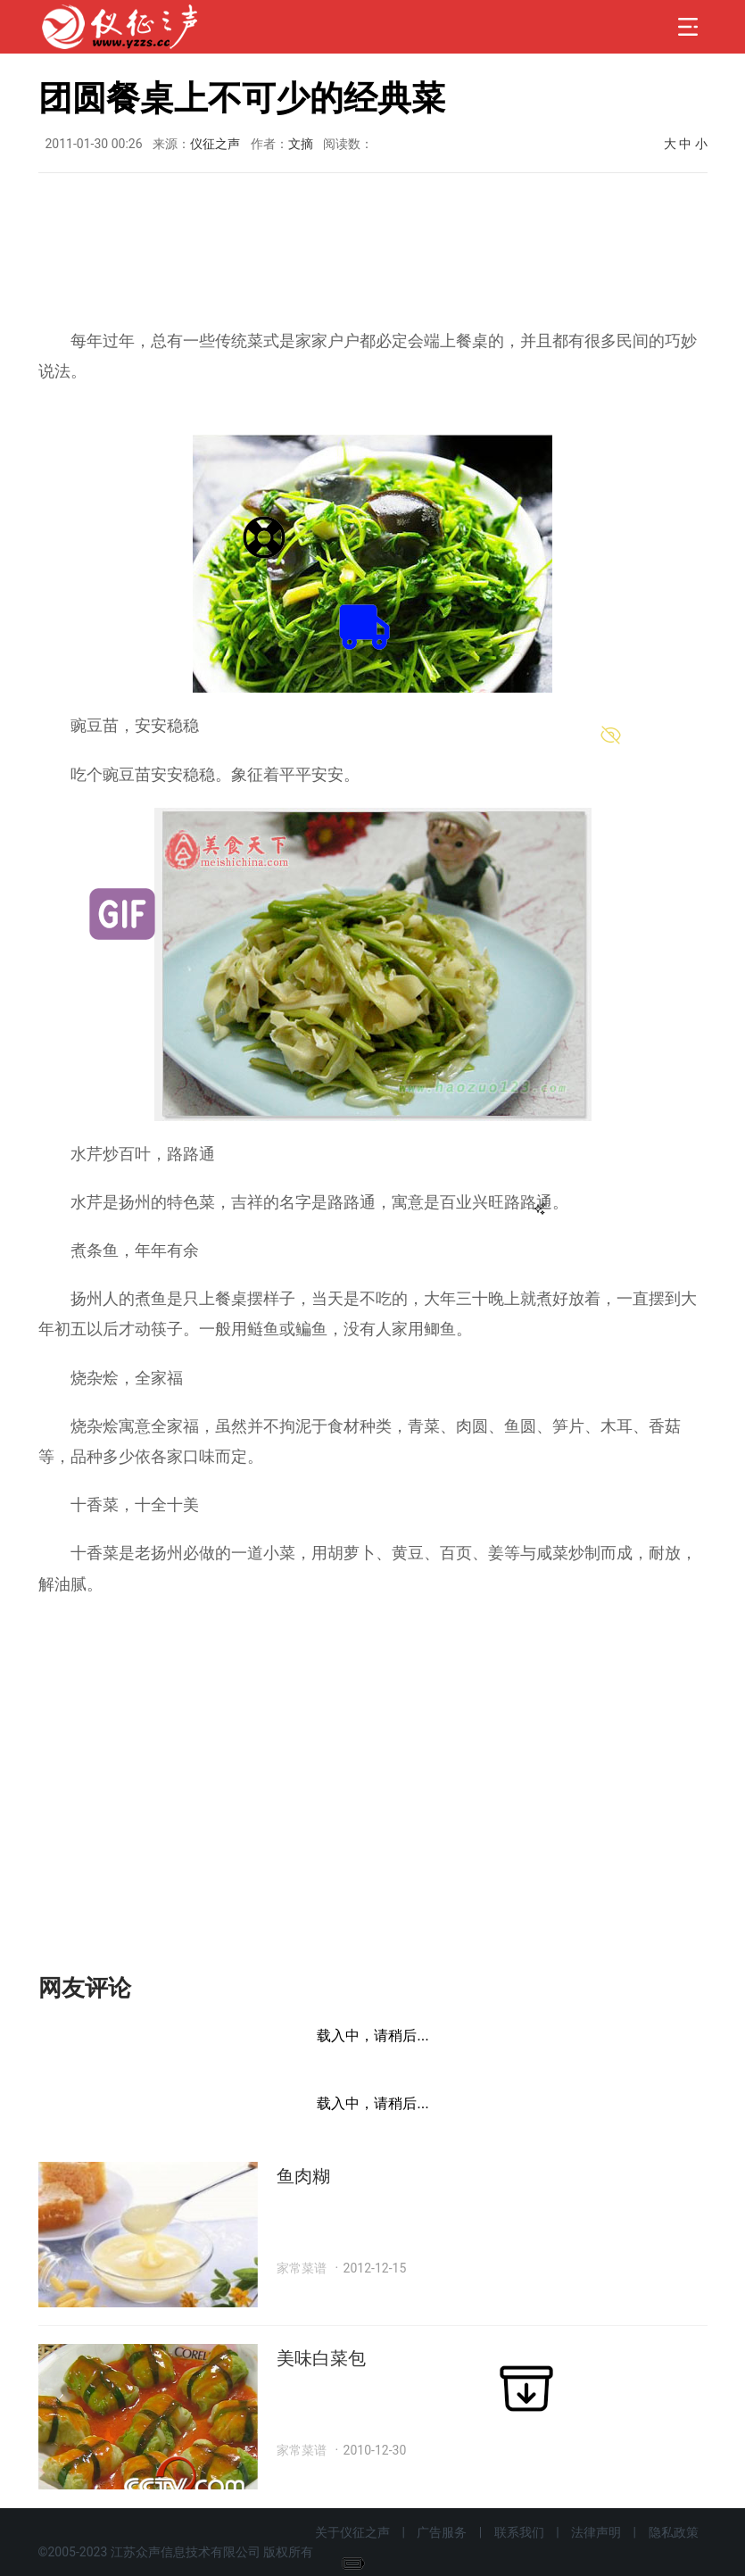  What do you see at coordinates (540, 1209) in the screenshot?
I see `indicates new or AI-generated content` at bounding box center [540, 1209].